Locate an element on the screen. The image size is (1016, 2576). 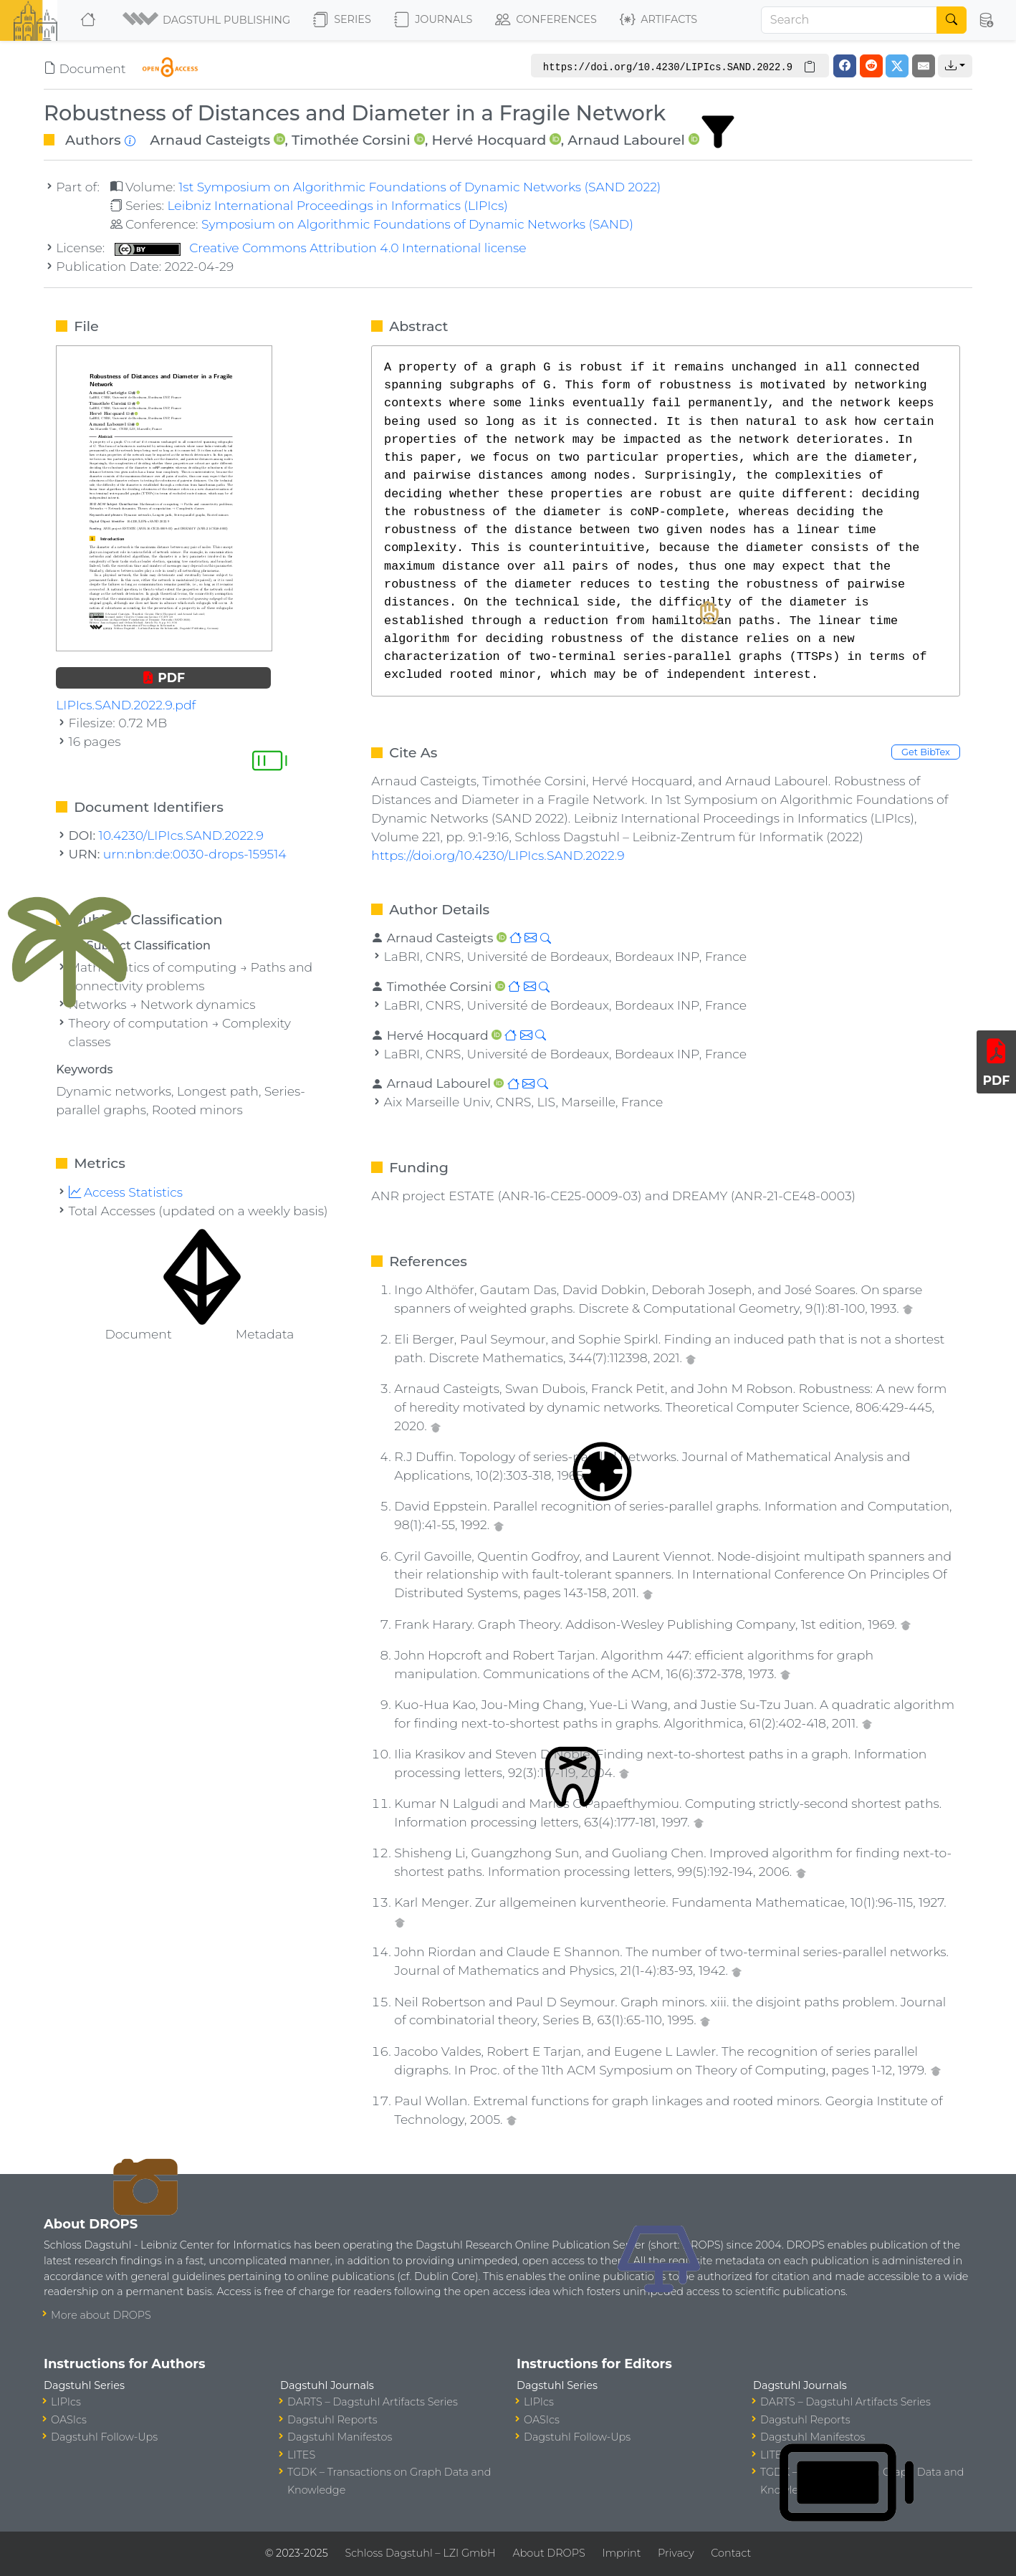
indicates battery is fully charged is located at coordinates (844, 2482).